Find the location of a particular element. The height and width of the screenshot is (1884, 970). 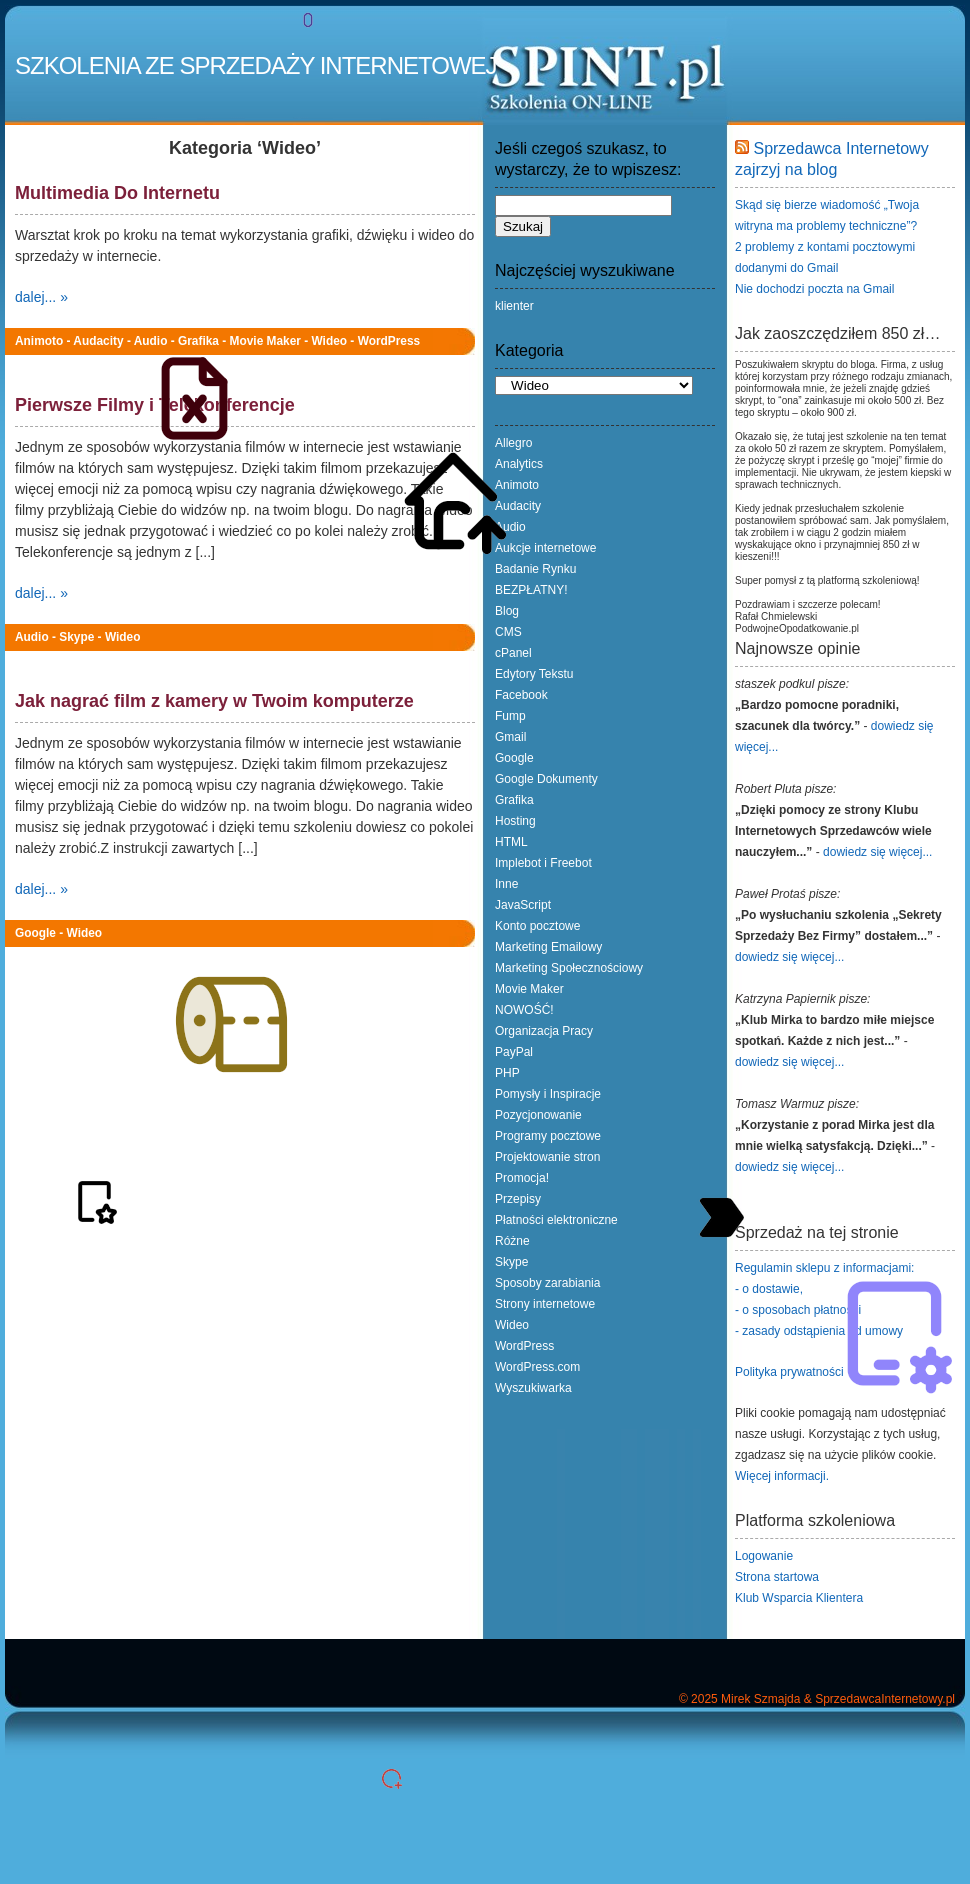

bathroom or restroom location indicator is located at coordinates (231, 1024).